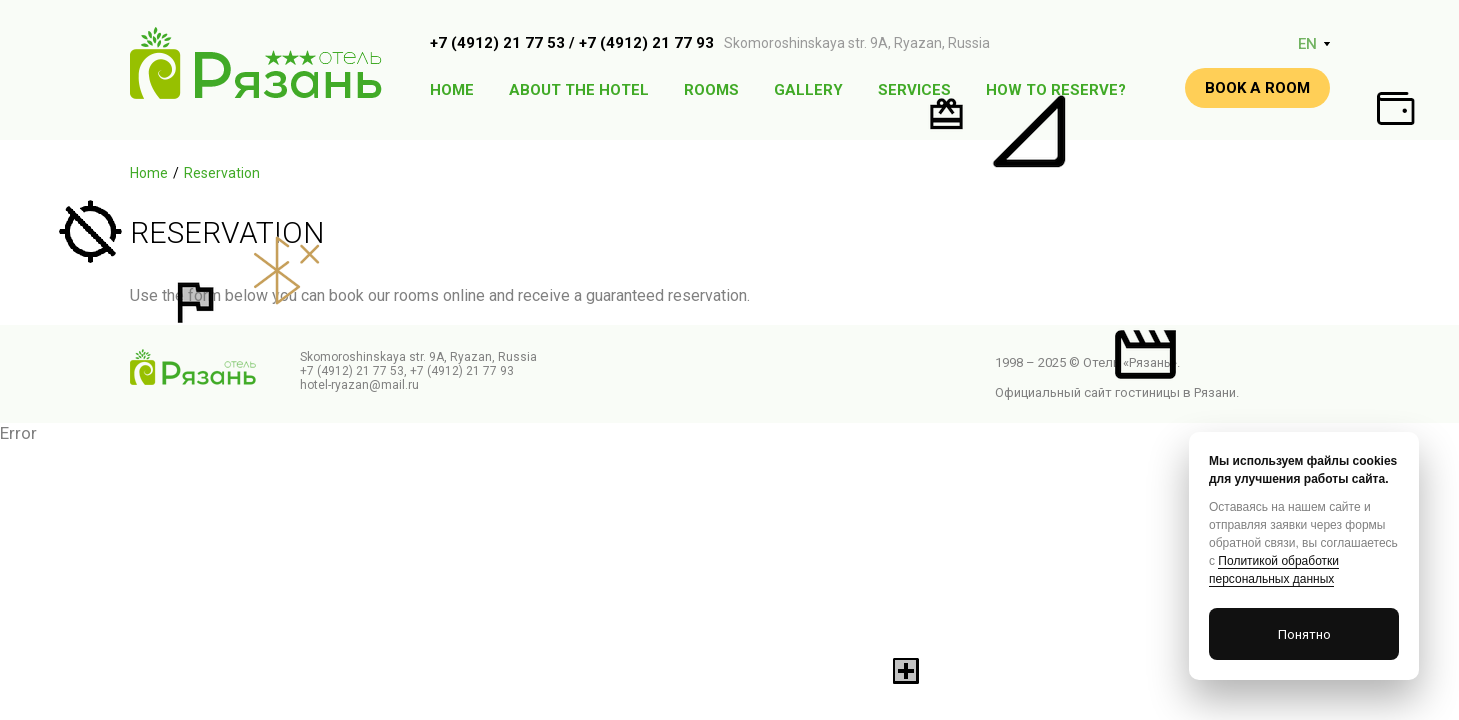 This screenshot has height=720, width=1459. I want to click on flag or mark an item for follow-up, so click(194, 301).